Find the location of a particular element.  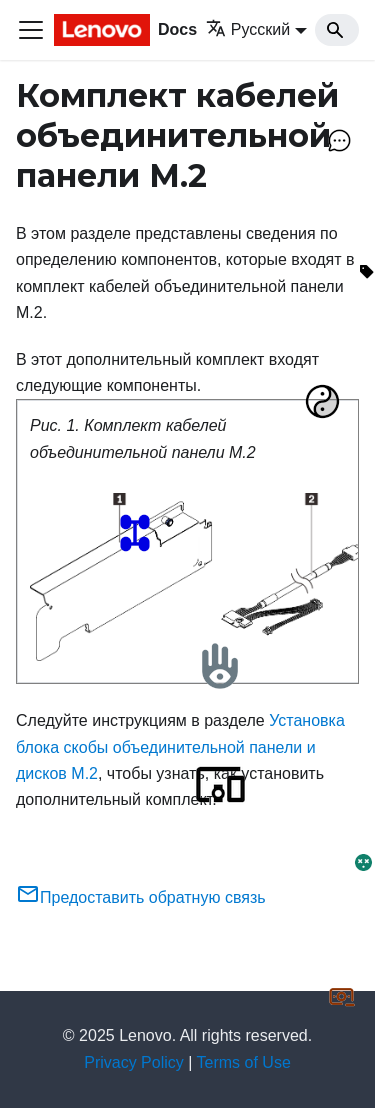

view other connected devices is located at coordinates (220, 784).